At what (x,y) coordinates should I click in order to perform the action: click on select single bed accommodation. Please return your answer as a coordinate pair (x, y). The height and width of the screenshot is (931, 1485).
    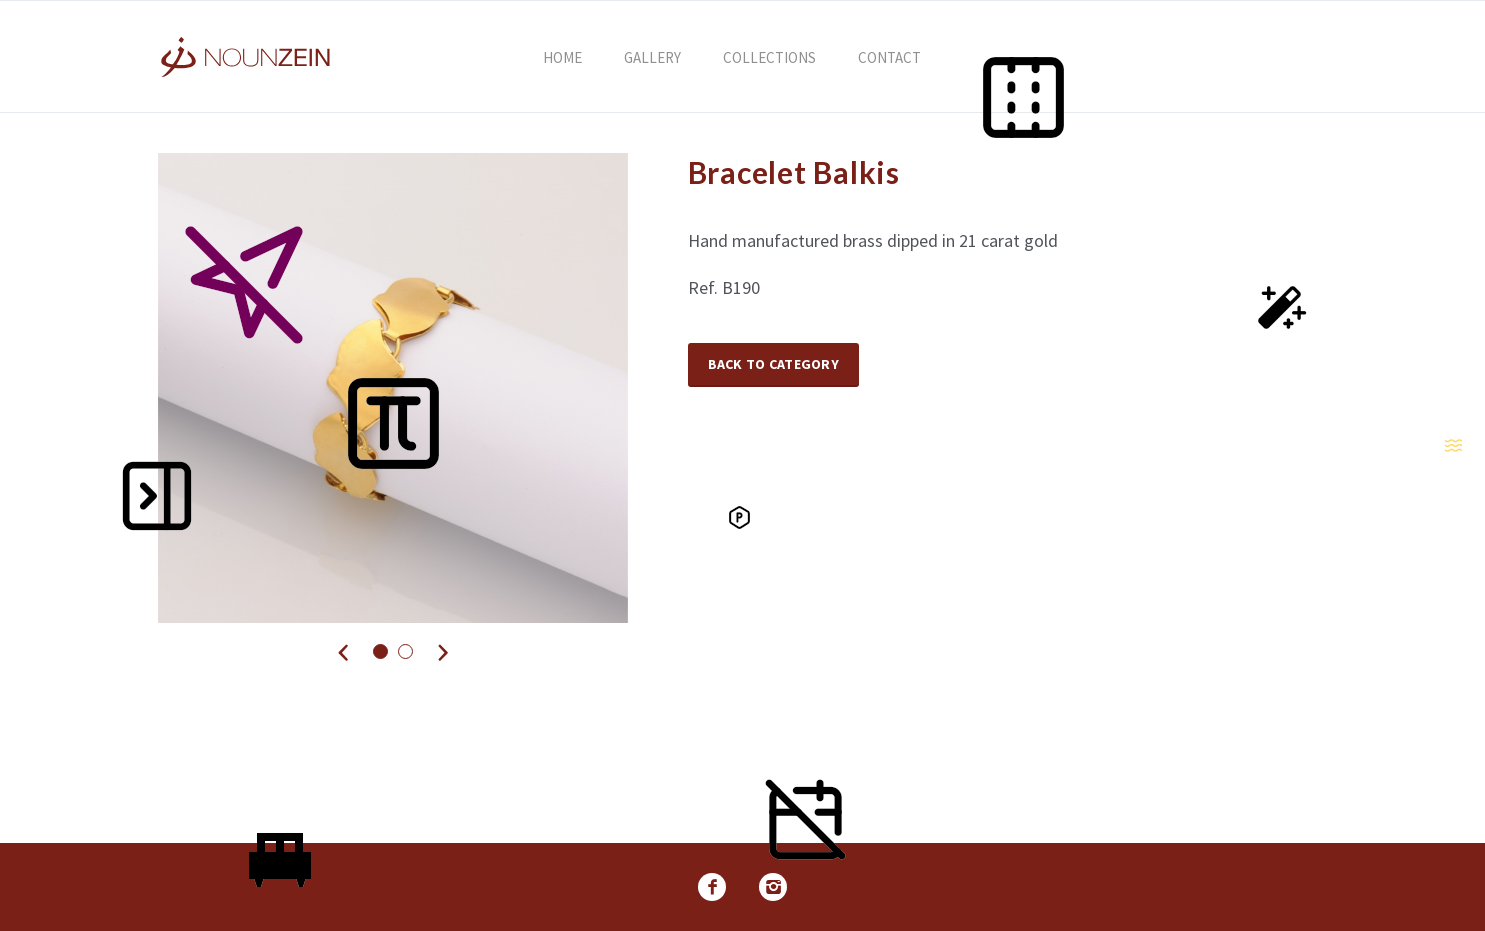
    Looking at the image, I should click on (280, 860).